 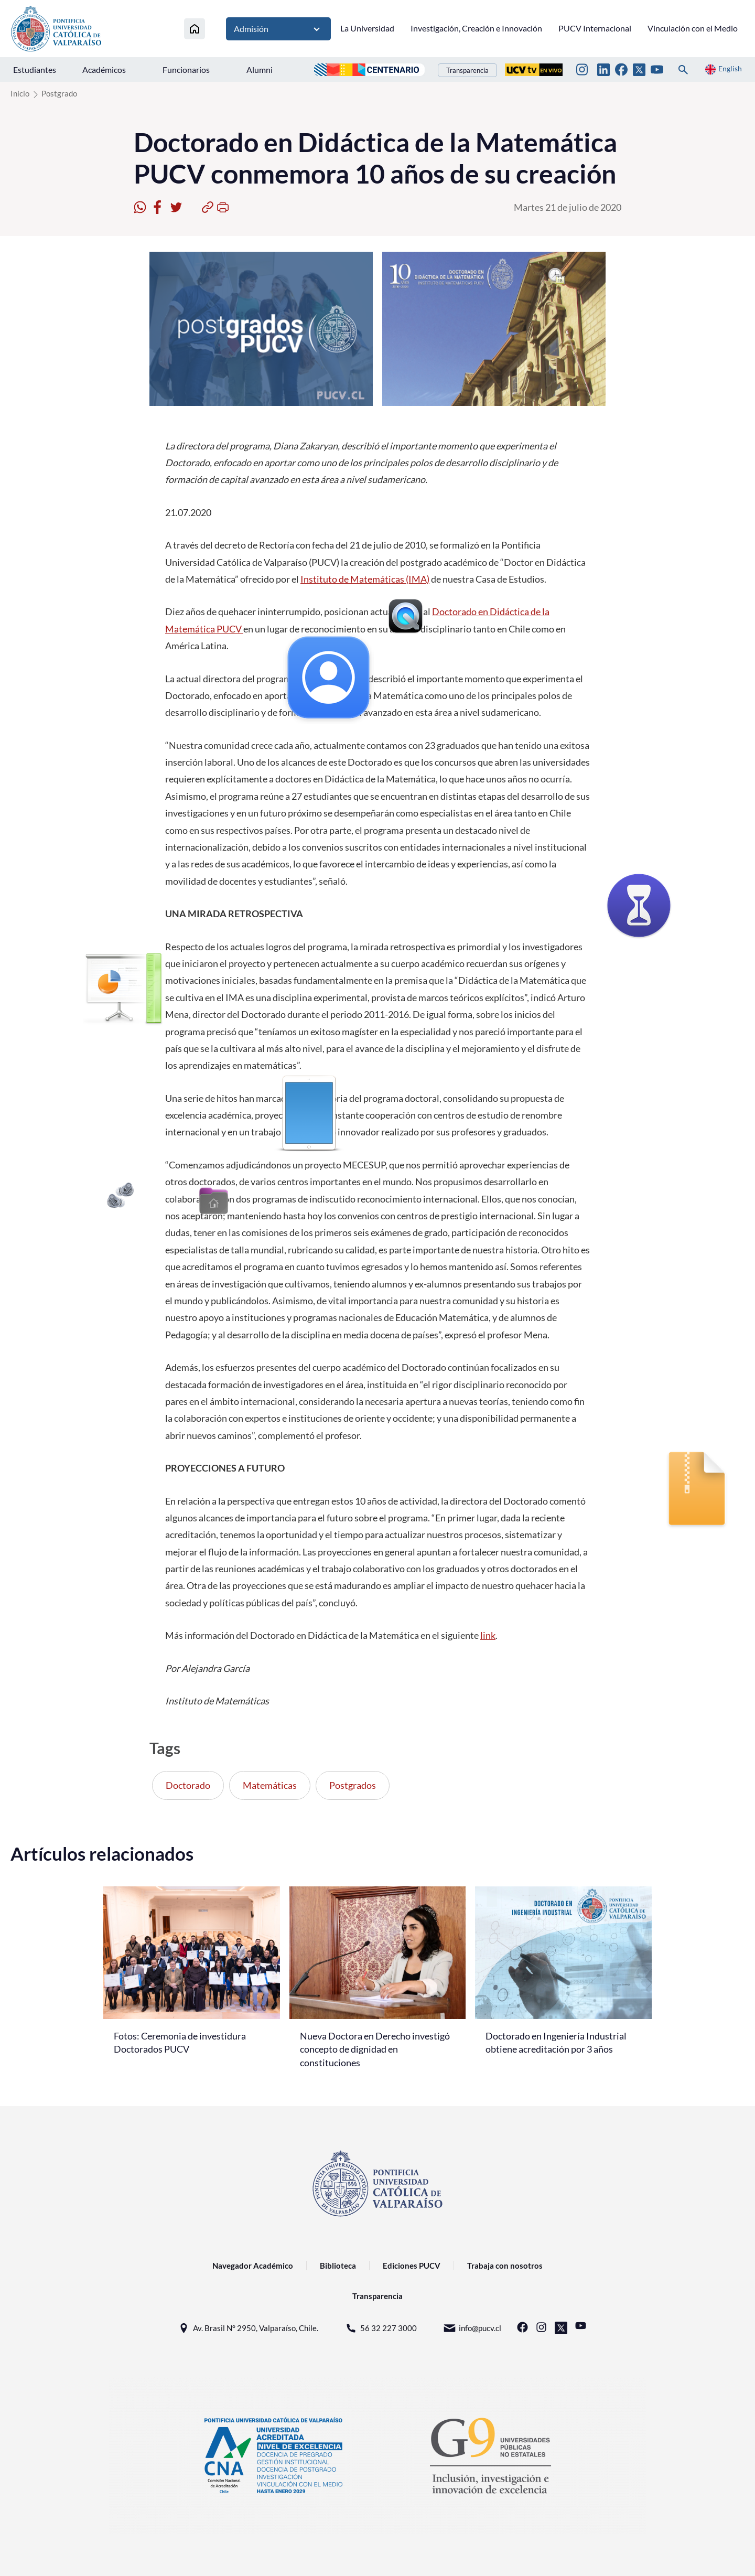 I want to click on access your home folder, so click(x=213, y=1200).